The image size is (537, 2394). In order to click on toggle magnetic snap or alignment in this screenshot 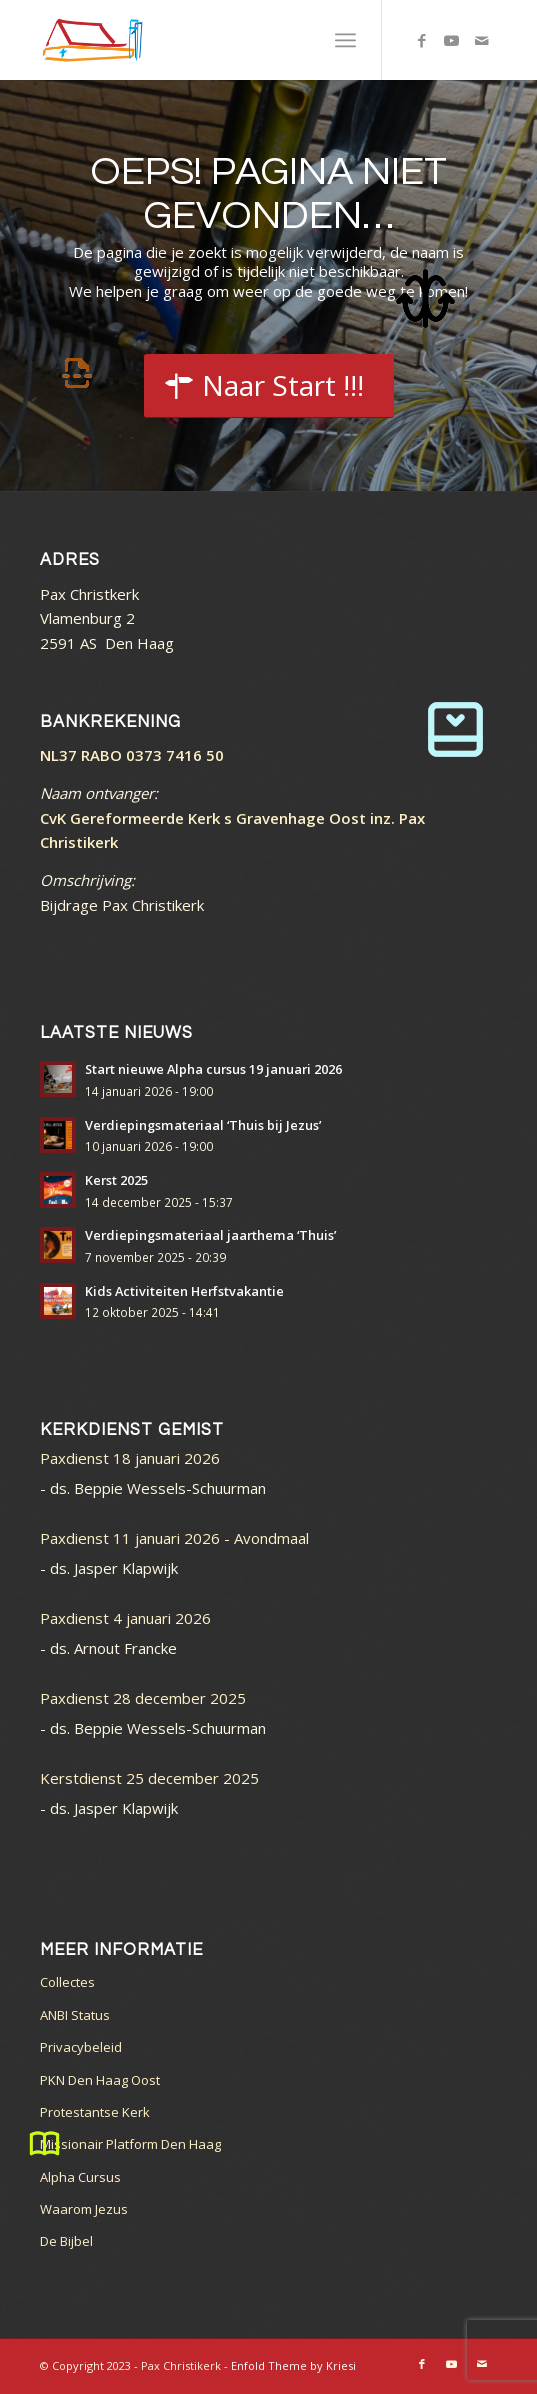, I will do `click(425, 298)`.